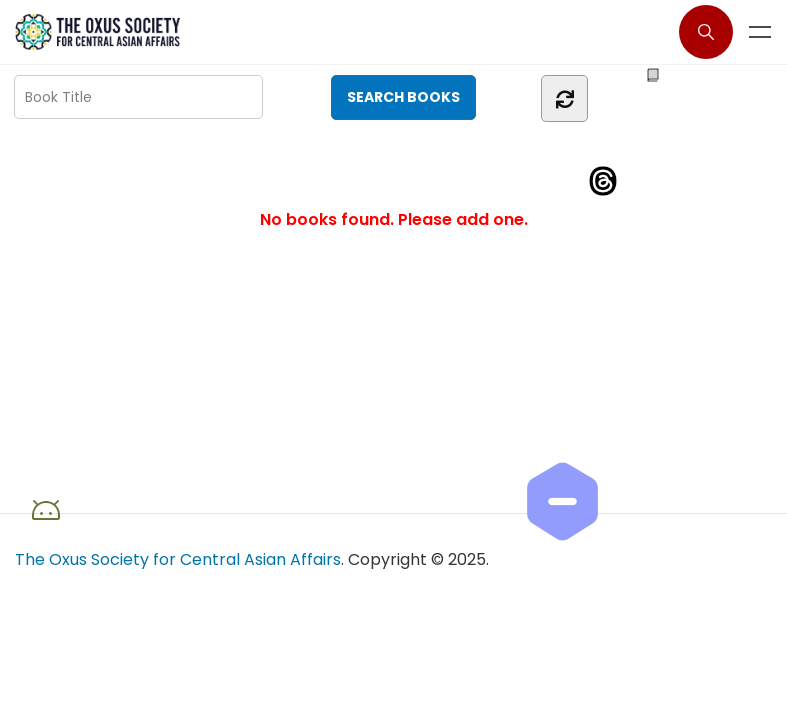 The height and width of the screenshot is (720, 787). What do you see at coordinates (603, 181) in the screenshot?
I see `open the Threads app` at bounding box center [603, 181].